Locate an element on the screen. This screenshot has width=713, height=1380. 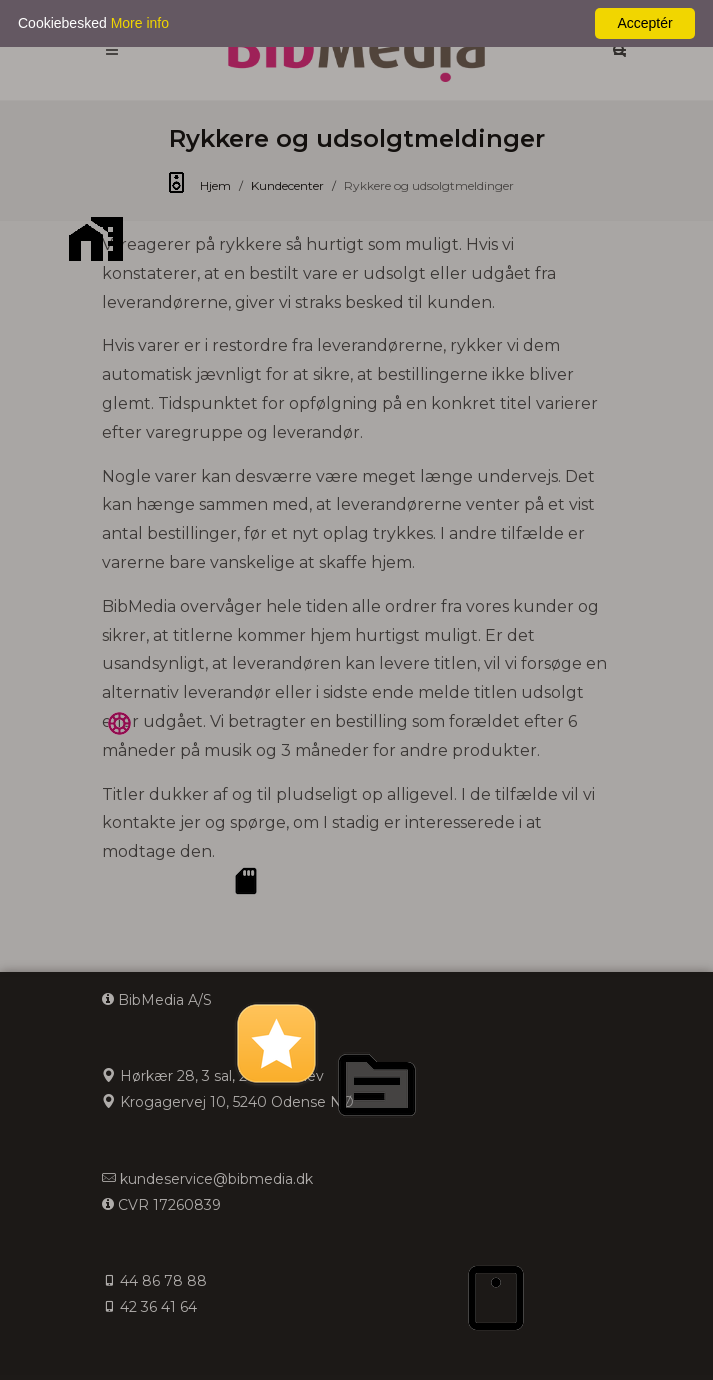
adjust speaker or audio output settings is located at coordinates (176, 182).